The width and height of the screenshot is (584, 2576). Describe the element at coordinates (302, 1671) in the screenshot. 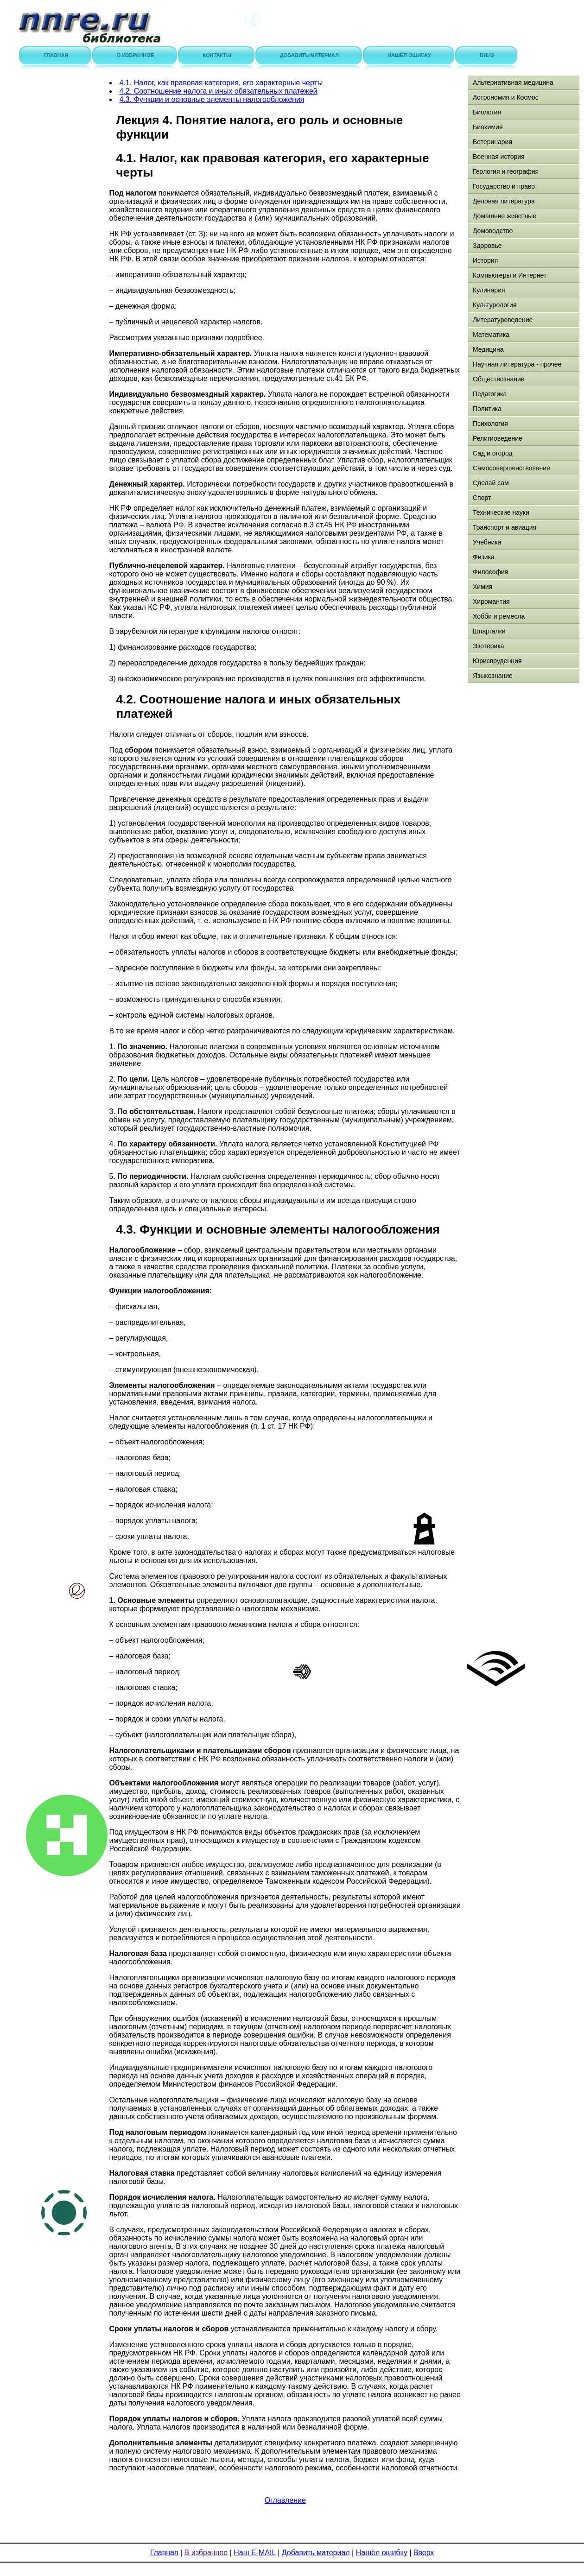

I see `pm2 process manager logo` at that location.